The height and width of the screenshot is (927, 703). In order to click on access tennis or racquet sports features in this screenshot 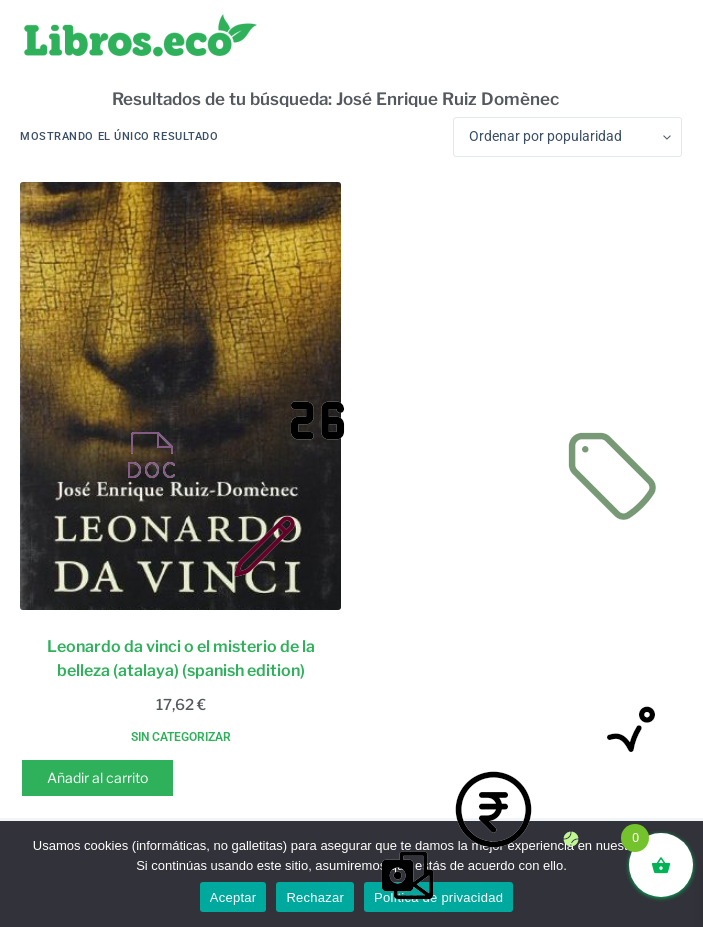, I will do `click(571, 839)`.